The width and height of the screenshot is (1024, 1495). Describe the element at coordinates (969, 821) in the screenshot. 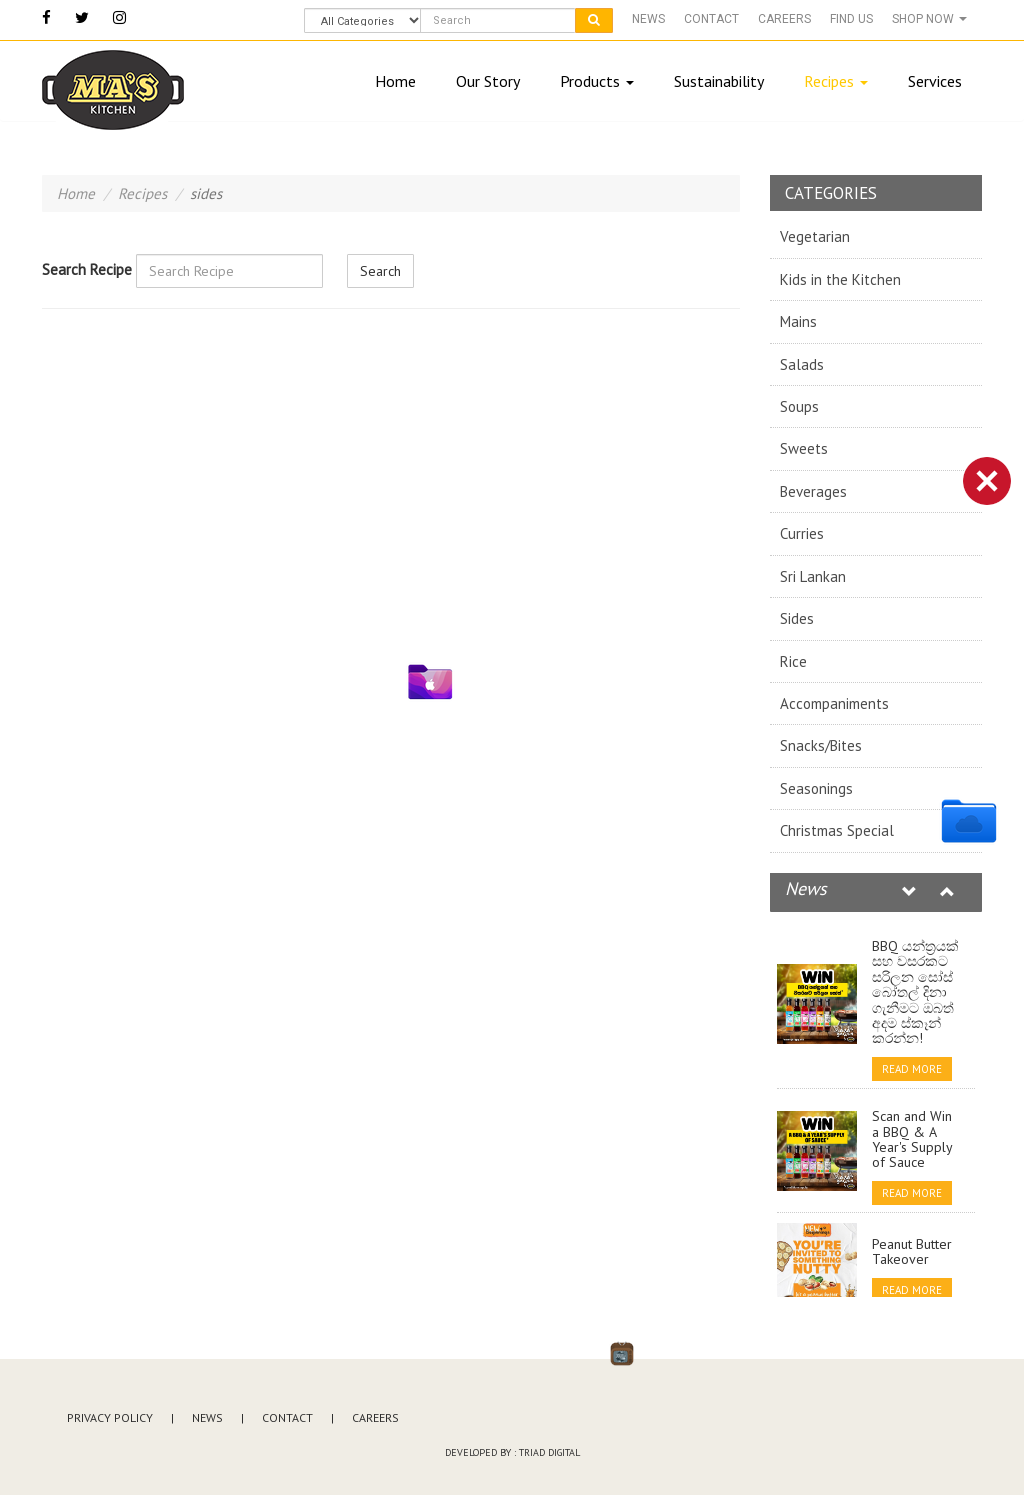

I see `access cloud-synced files and folders` at that location.